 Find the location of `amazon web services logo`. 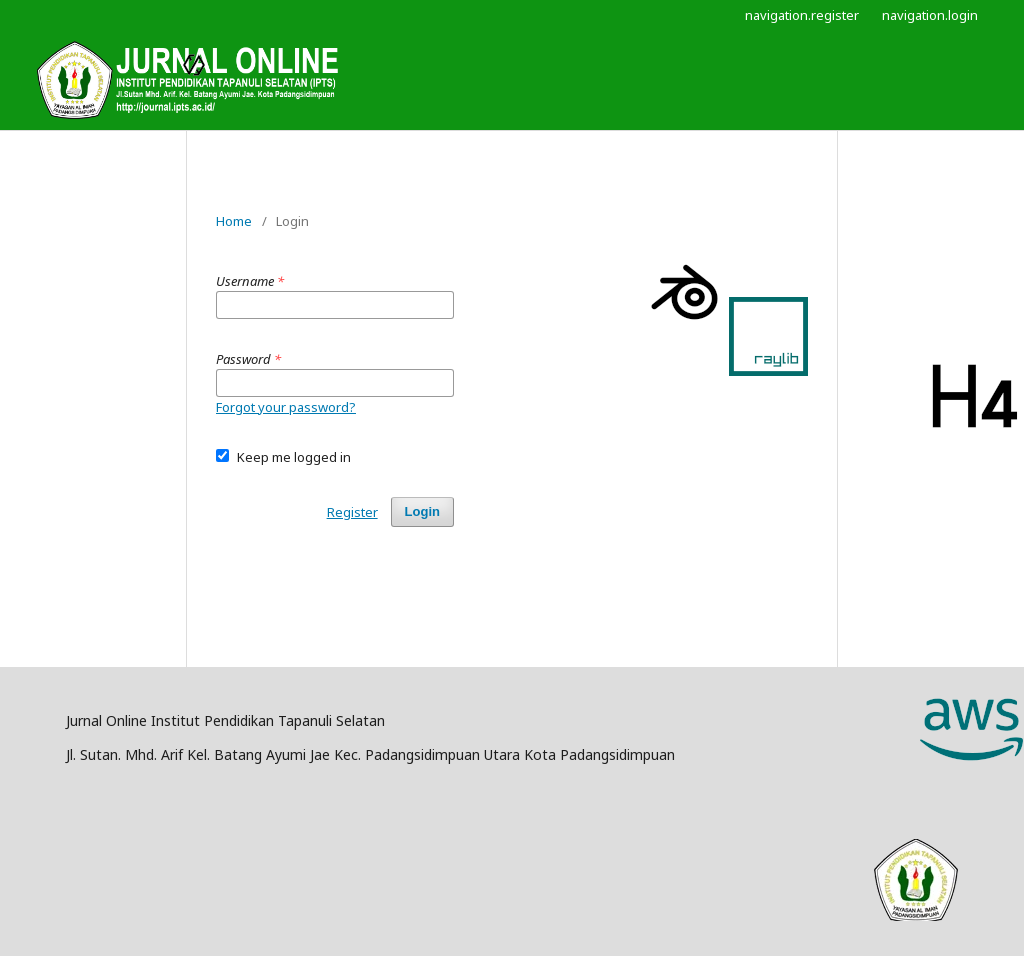

amazon web services logo is located at coordinates (971, 729).